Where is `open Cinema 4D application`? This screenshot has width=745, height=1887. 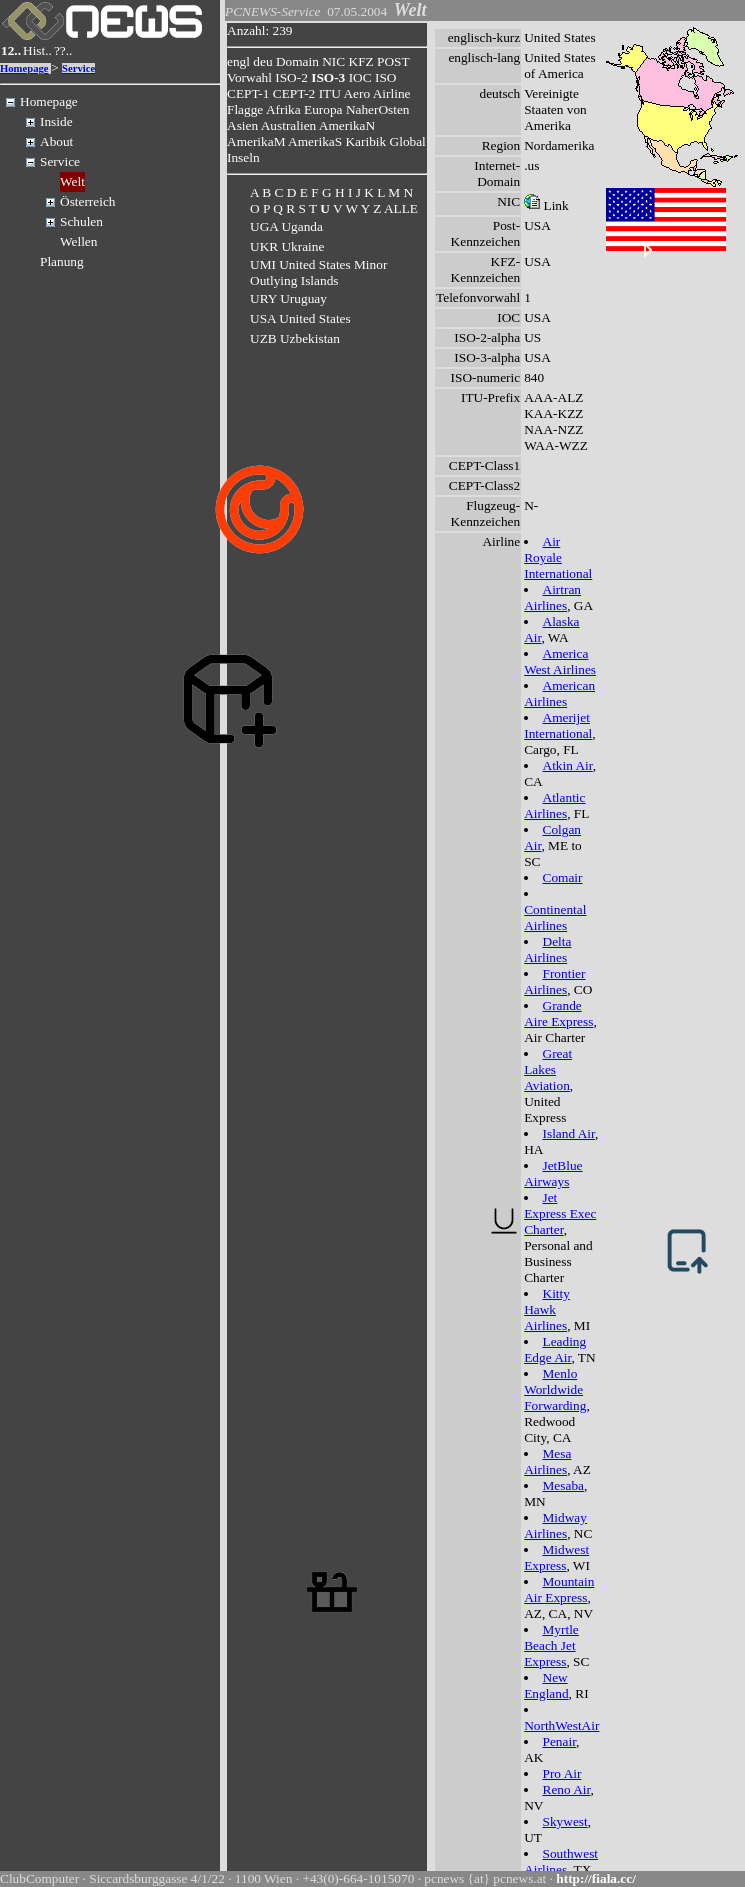
open Cinema 4D application is located at coordinates (259, 509).